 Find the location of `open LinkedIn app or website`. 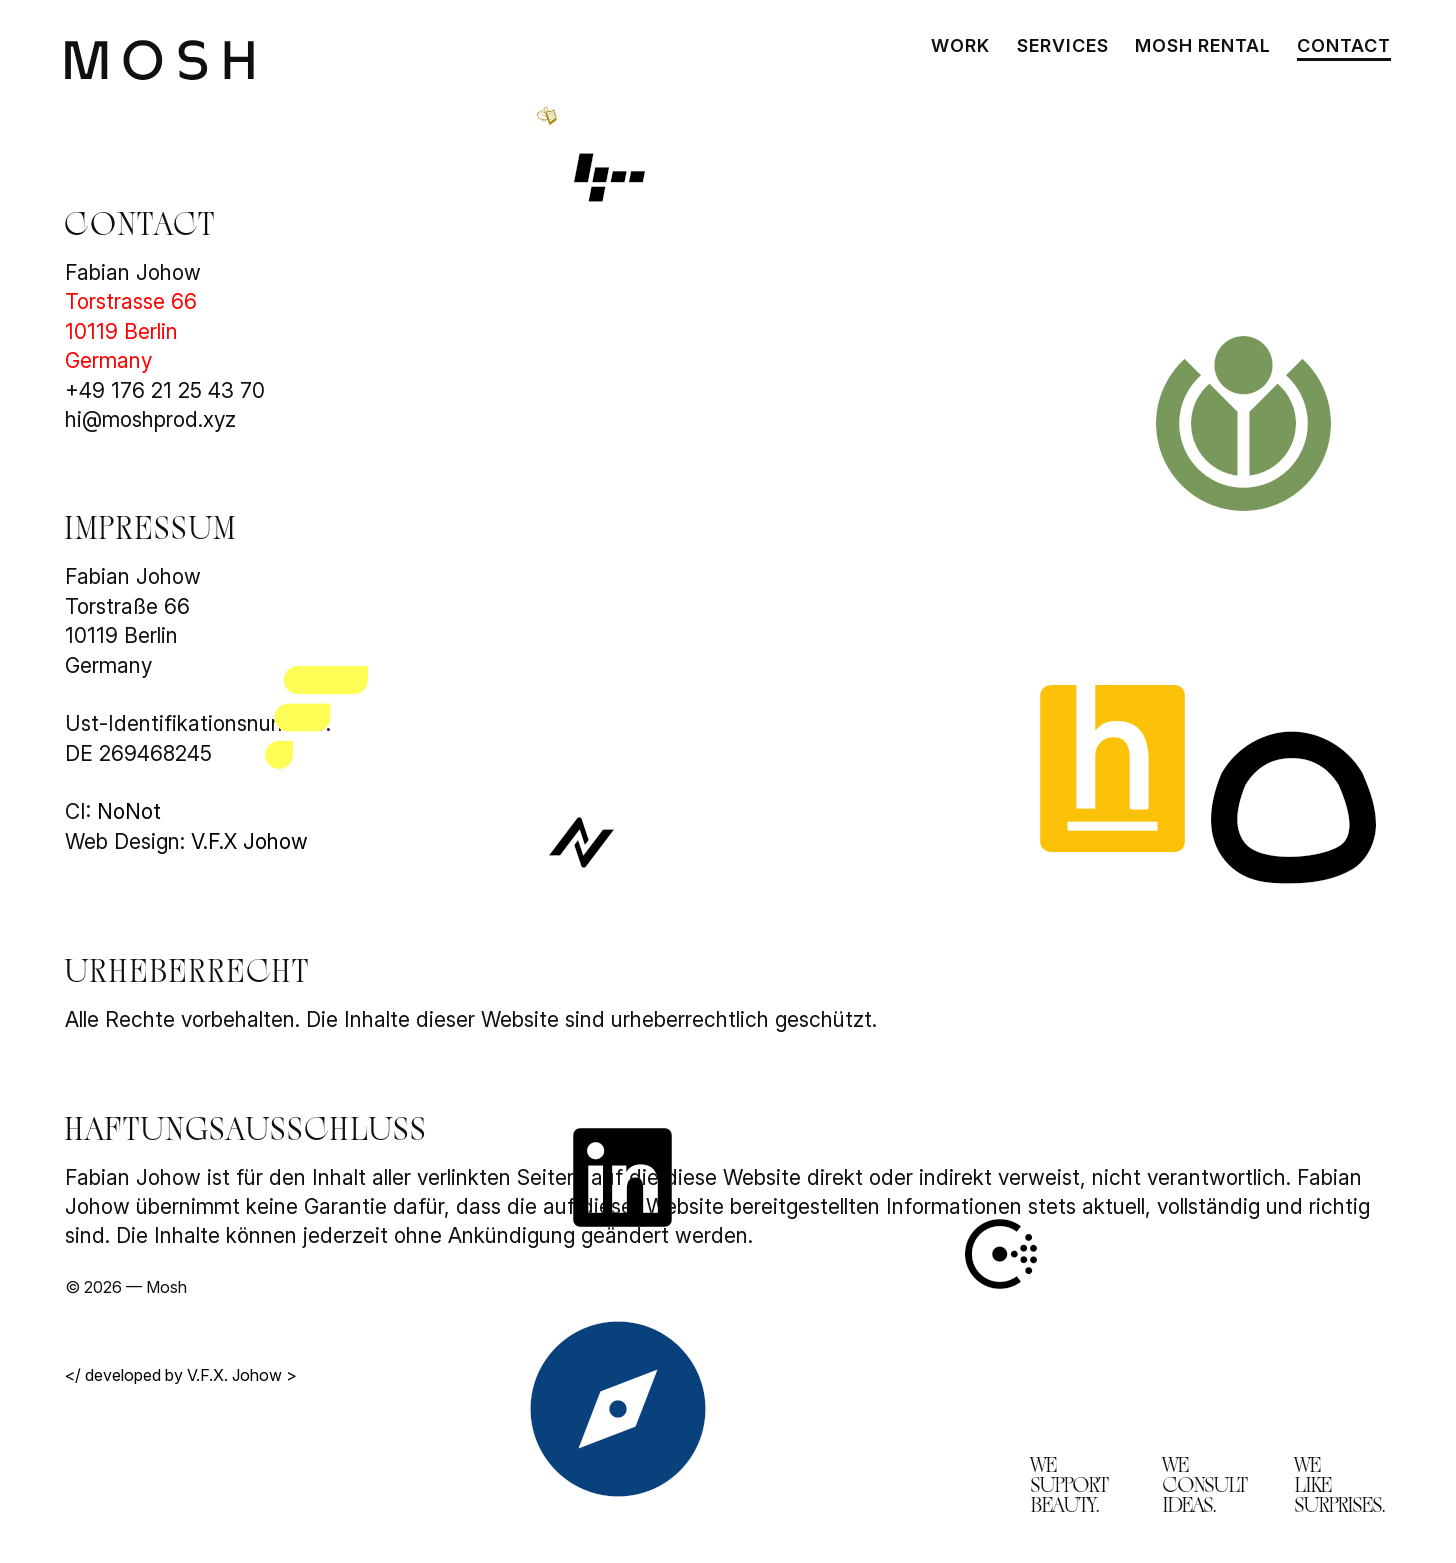

open LinkedIn app or website is located at coordinates (622, 1177).